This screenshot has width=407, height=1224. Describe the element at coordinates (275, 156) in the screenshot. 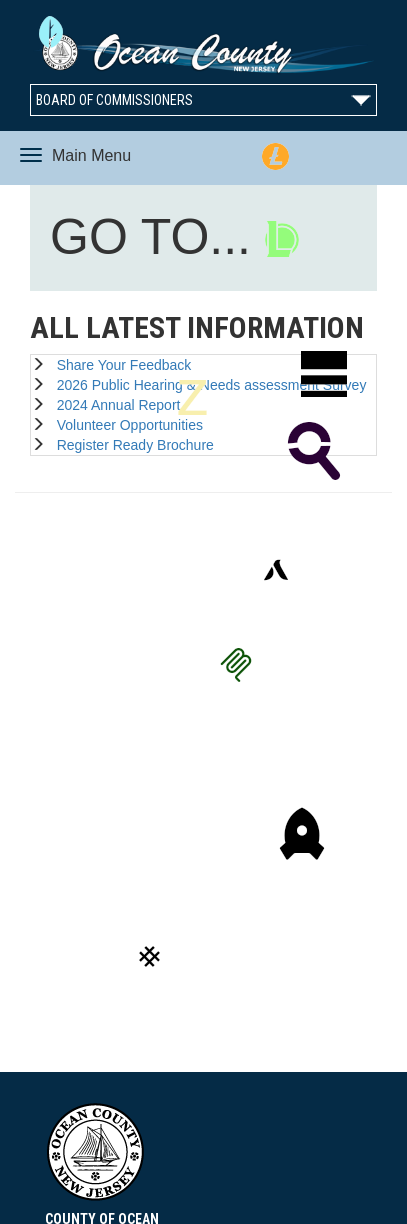

I see `litecoin cryptocurrency logo` at that location.